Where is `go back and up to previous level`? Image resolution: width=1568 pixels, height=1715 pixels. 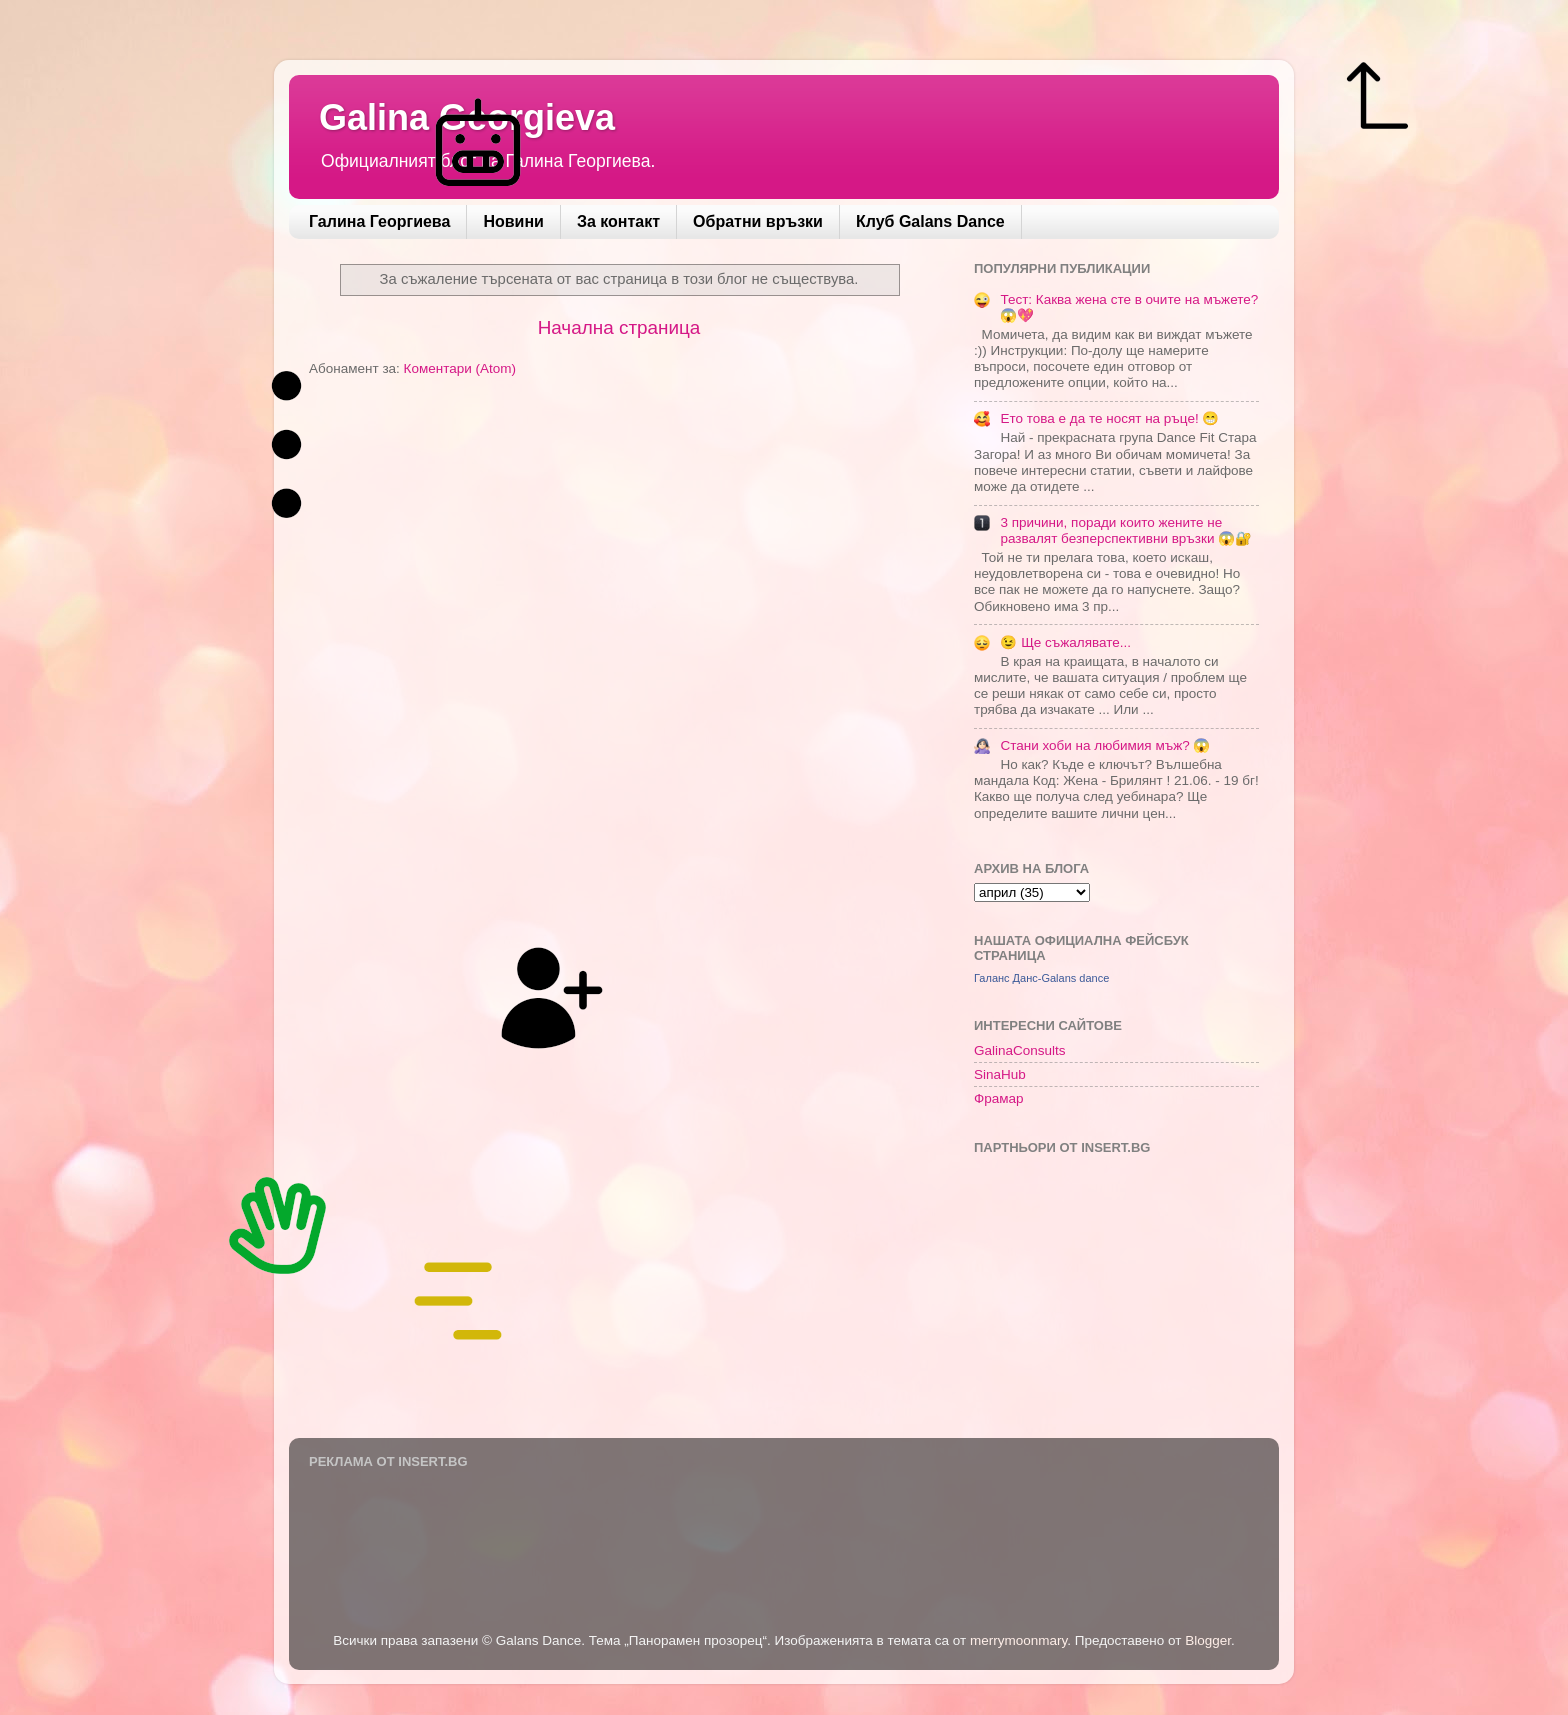 go back and up to previous level is located at coordinates (1377, 95).